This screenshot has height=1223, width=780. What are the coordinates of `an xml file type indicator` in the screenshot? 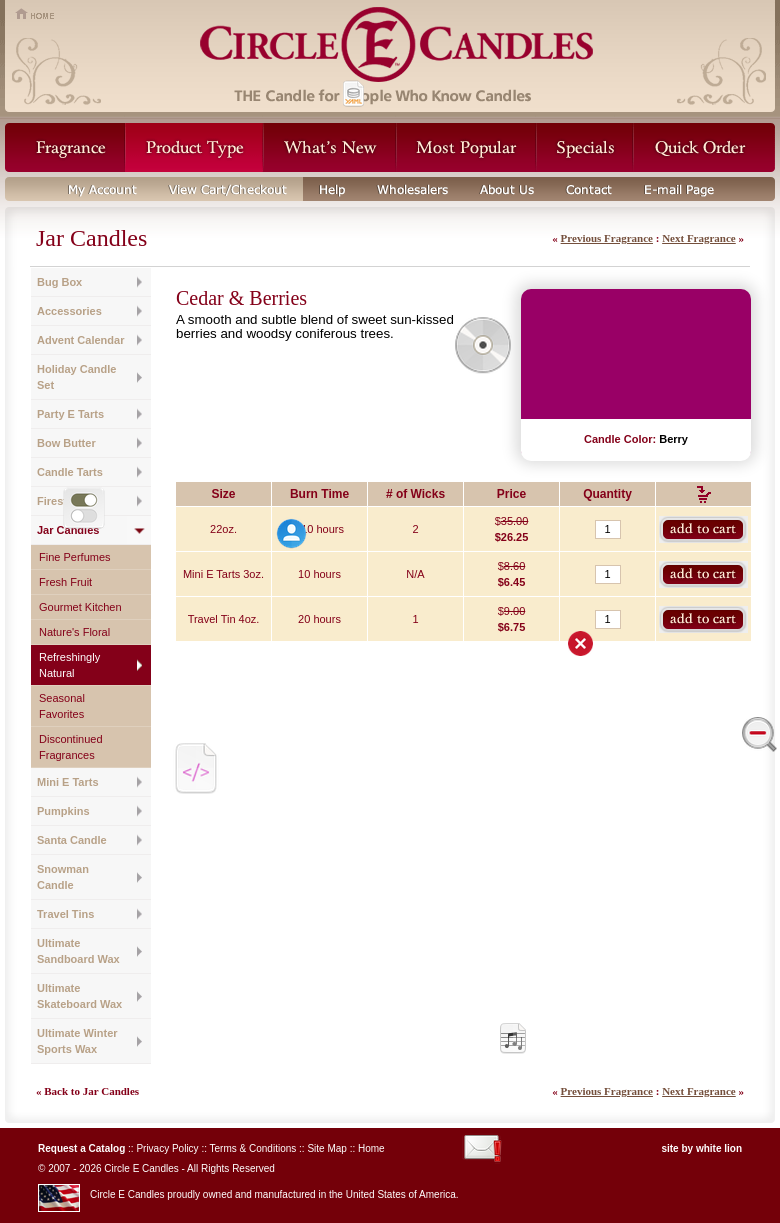 It's located at (196, 768).